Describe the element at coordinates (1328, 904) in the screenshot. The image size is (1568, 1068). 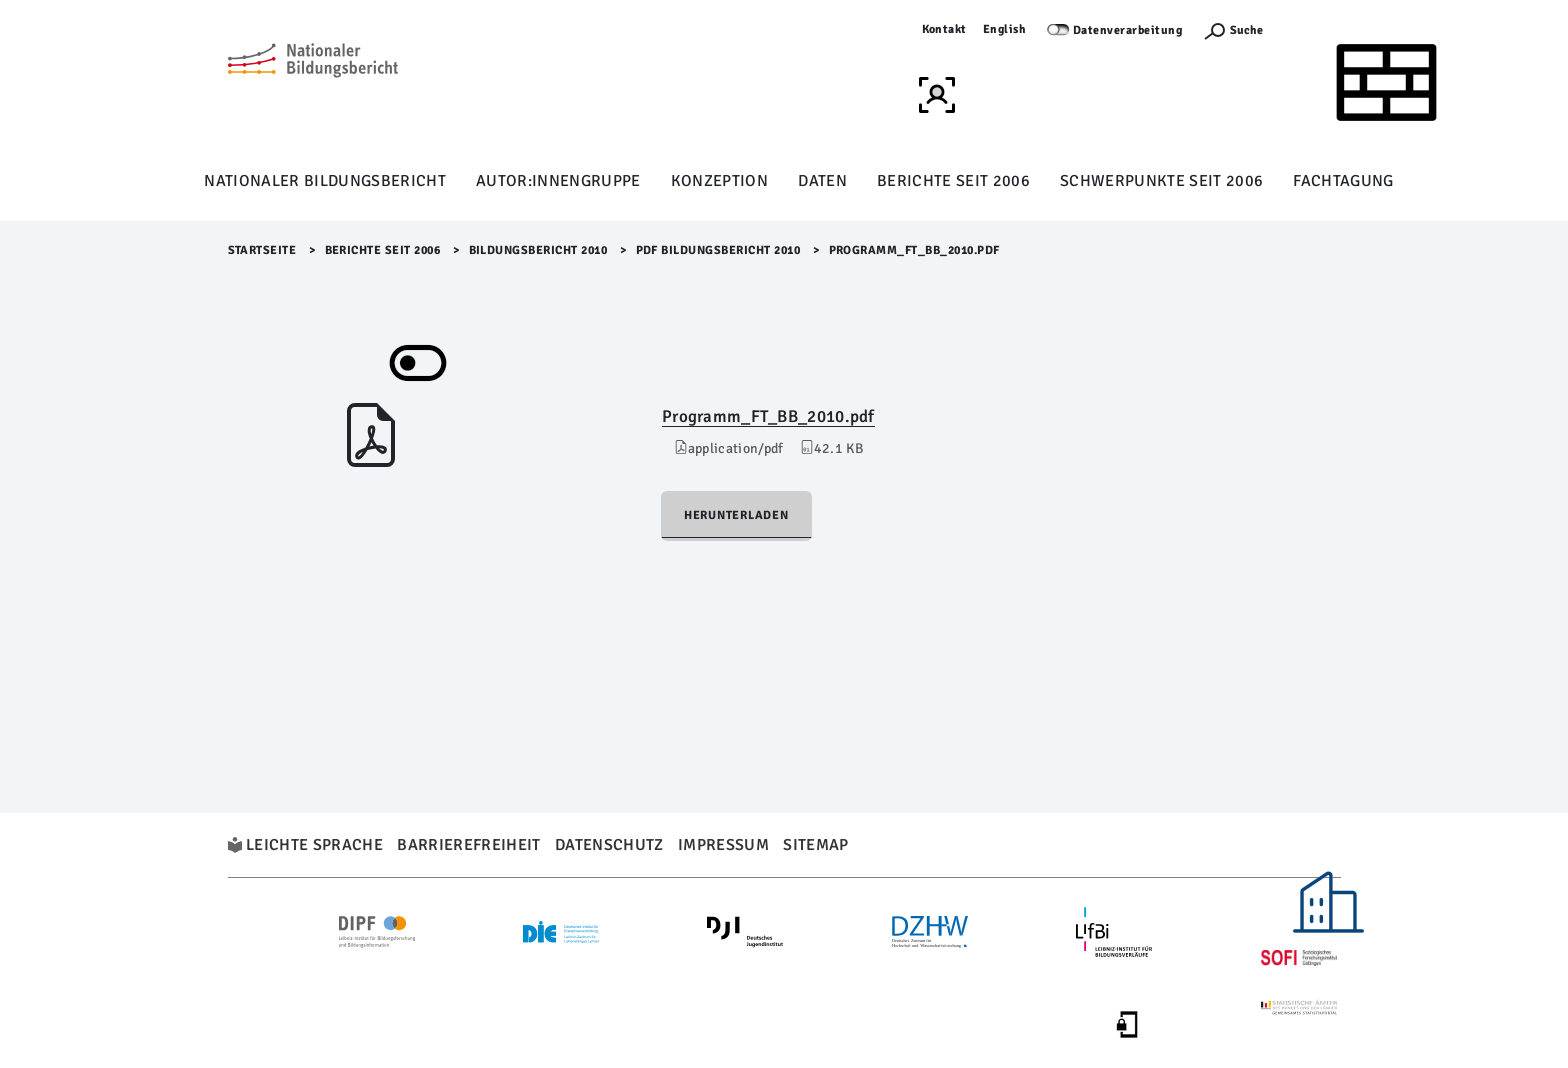
I see `view nearby buildings or offices` at that location.